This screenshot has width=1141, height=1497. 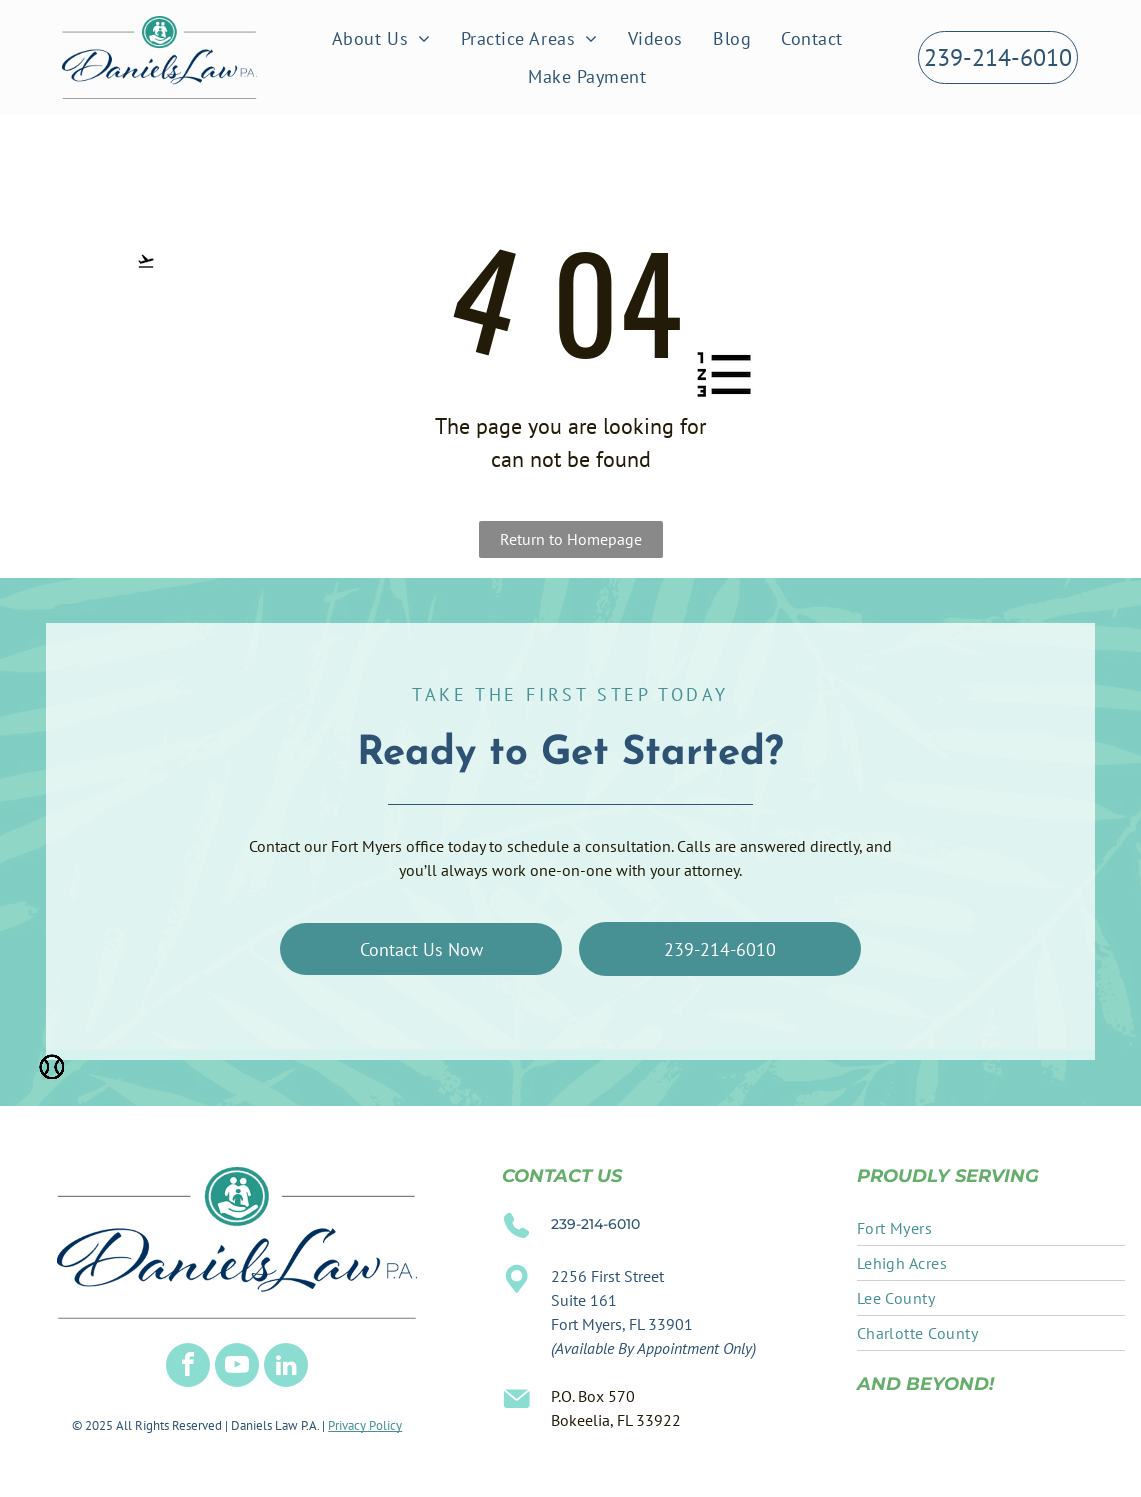 What do you see at coordinates (52, 1067) in the screenshot?
I see `access baseball or sports content` at bounding box center [52, 1067].